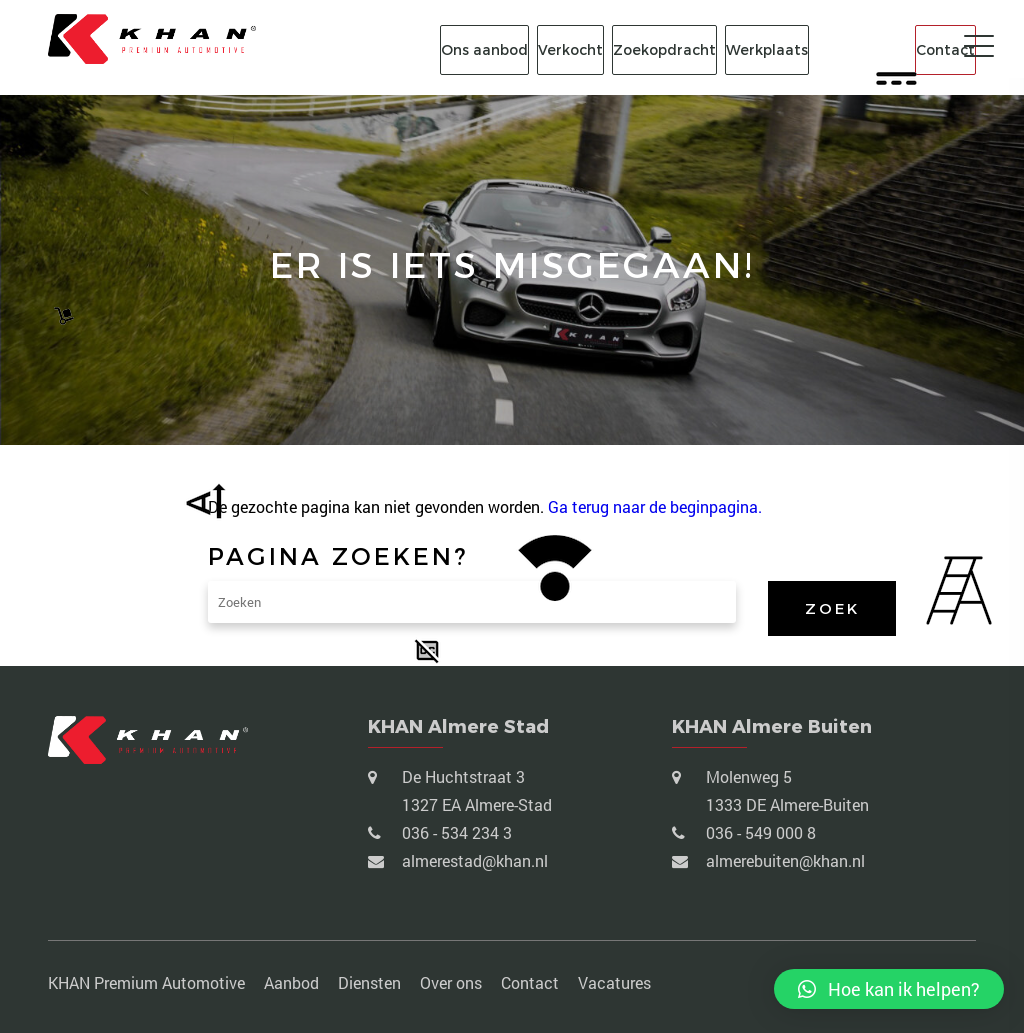 The height and width of the screenshot is (1033, 1024). I want to click on rotate text direction upward, so click(206, 501).